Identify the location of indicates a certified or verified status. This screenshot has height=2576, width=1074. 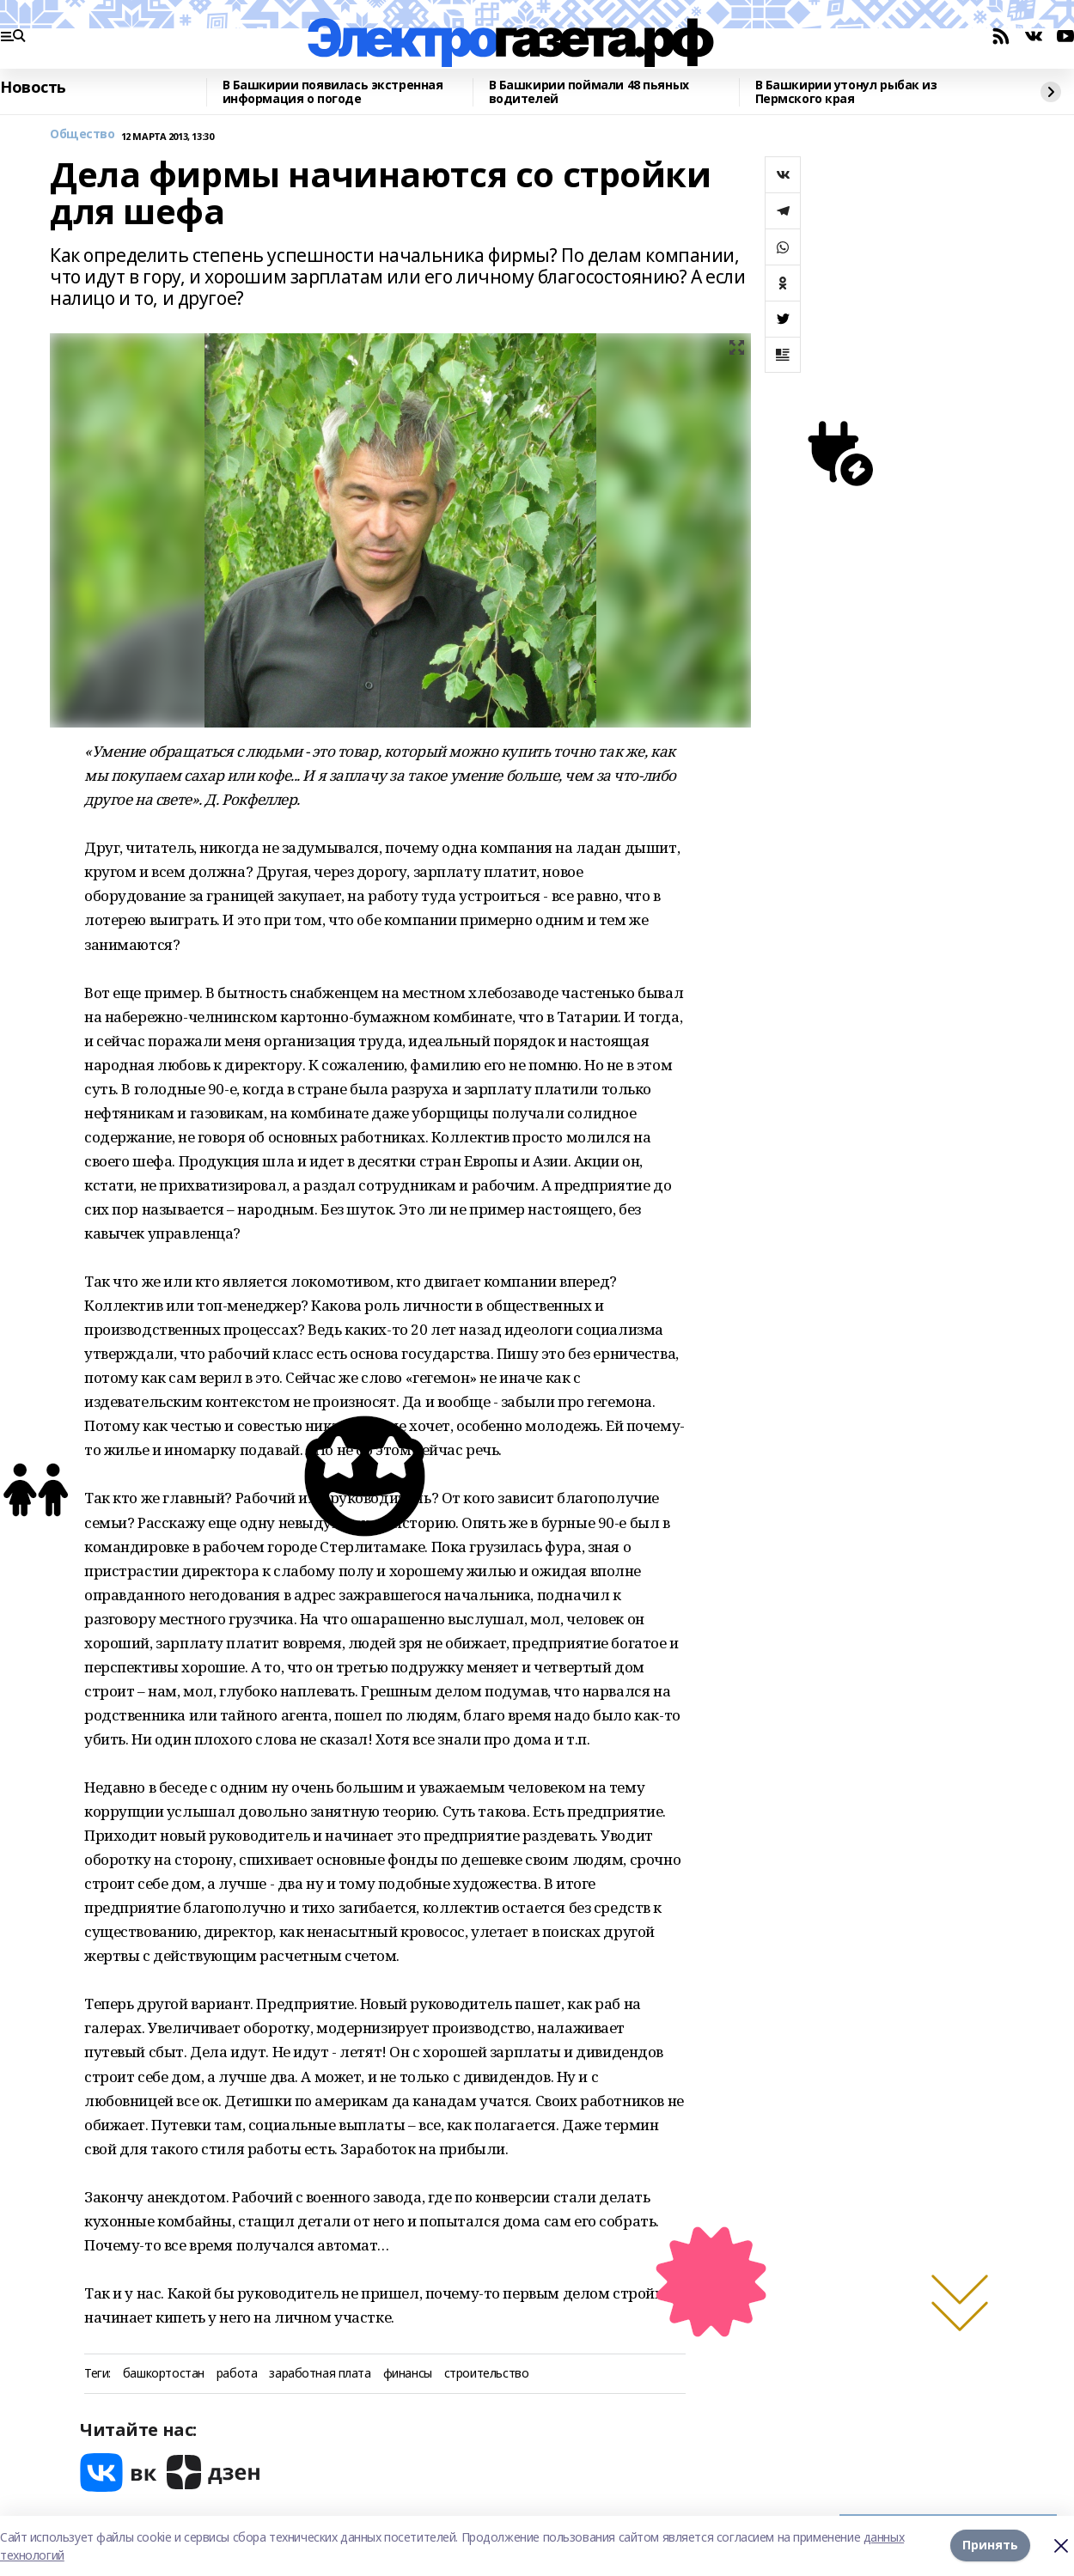
(711, 2281).